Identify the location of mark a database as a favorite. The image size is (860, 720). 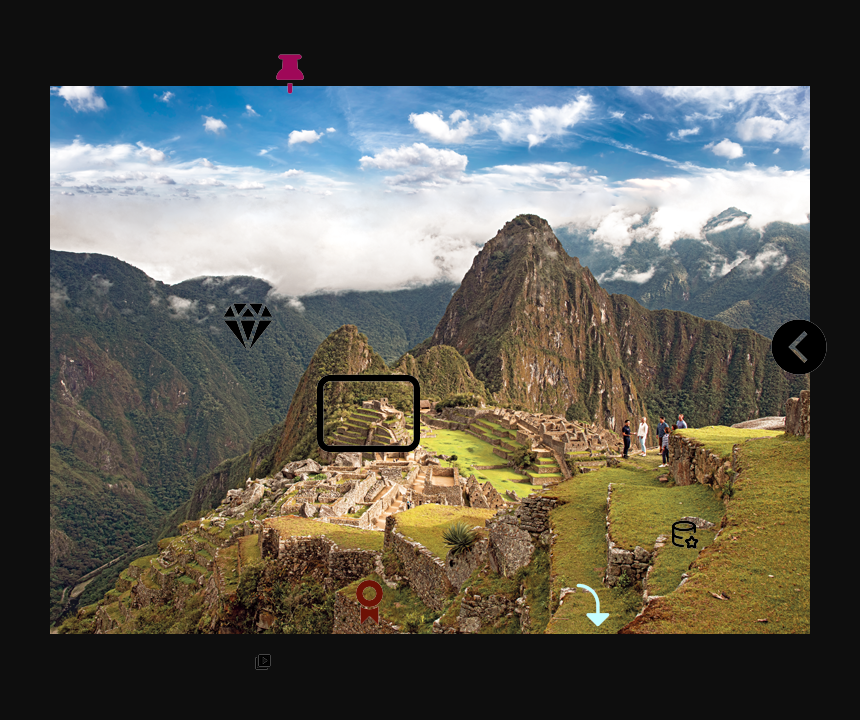
(684, 534).